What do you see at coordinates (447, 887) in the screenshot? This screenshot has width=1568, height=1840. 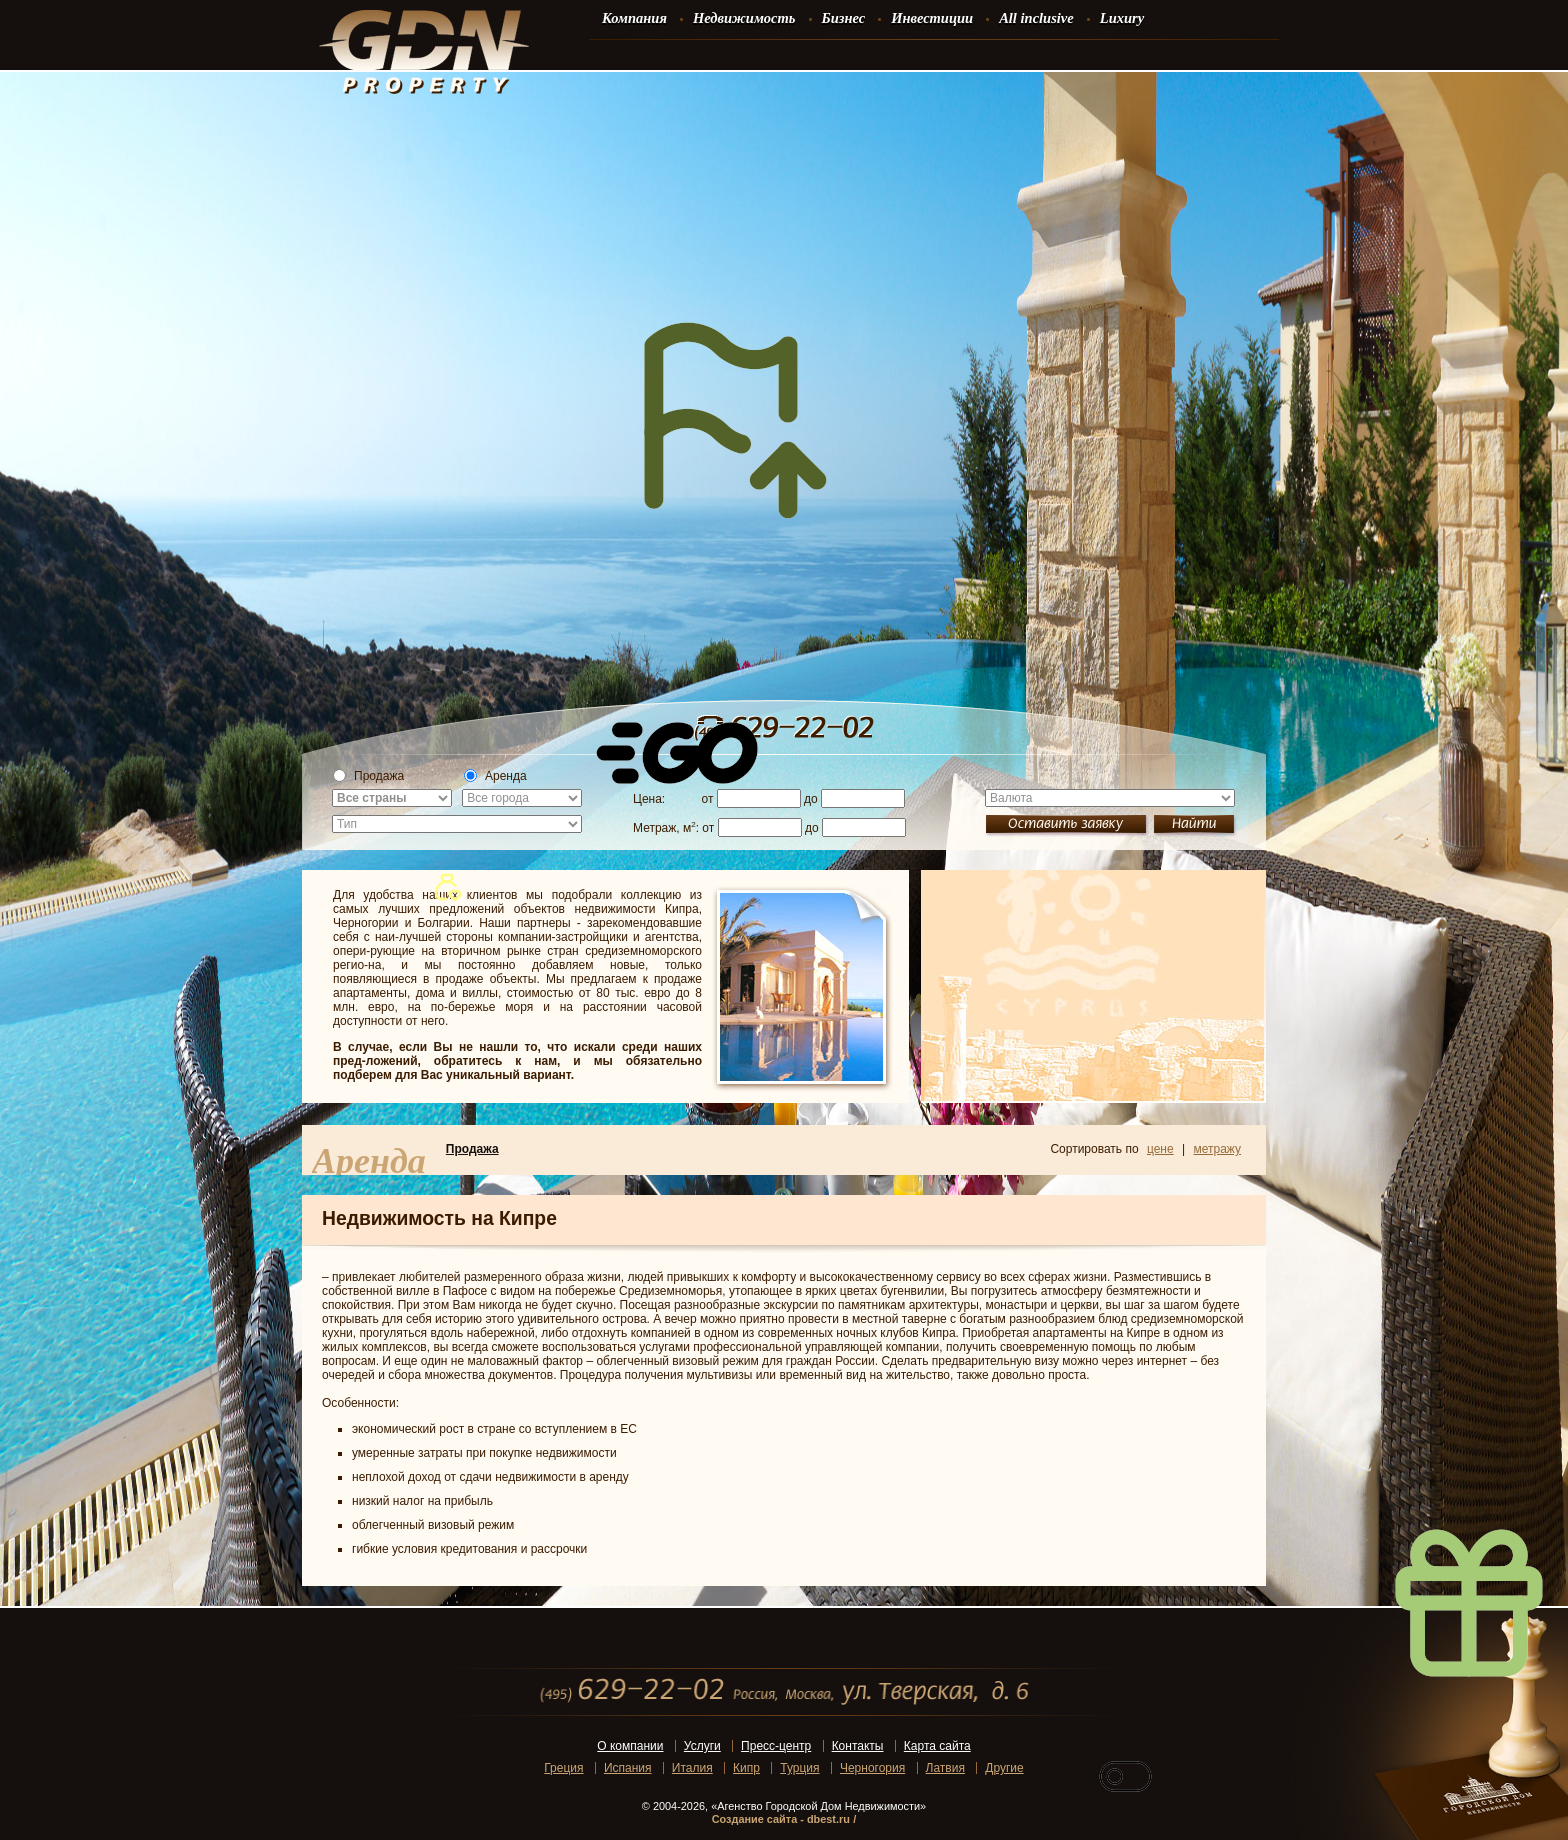 I see `donate to a cause or charity` at bounding box center [447, 887].